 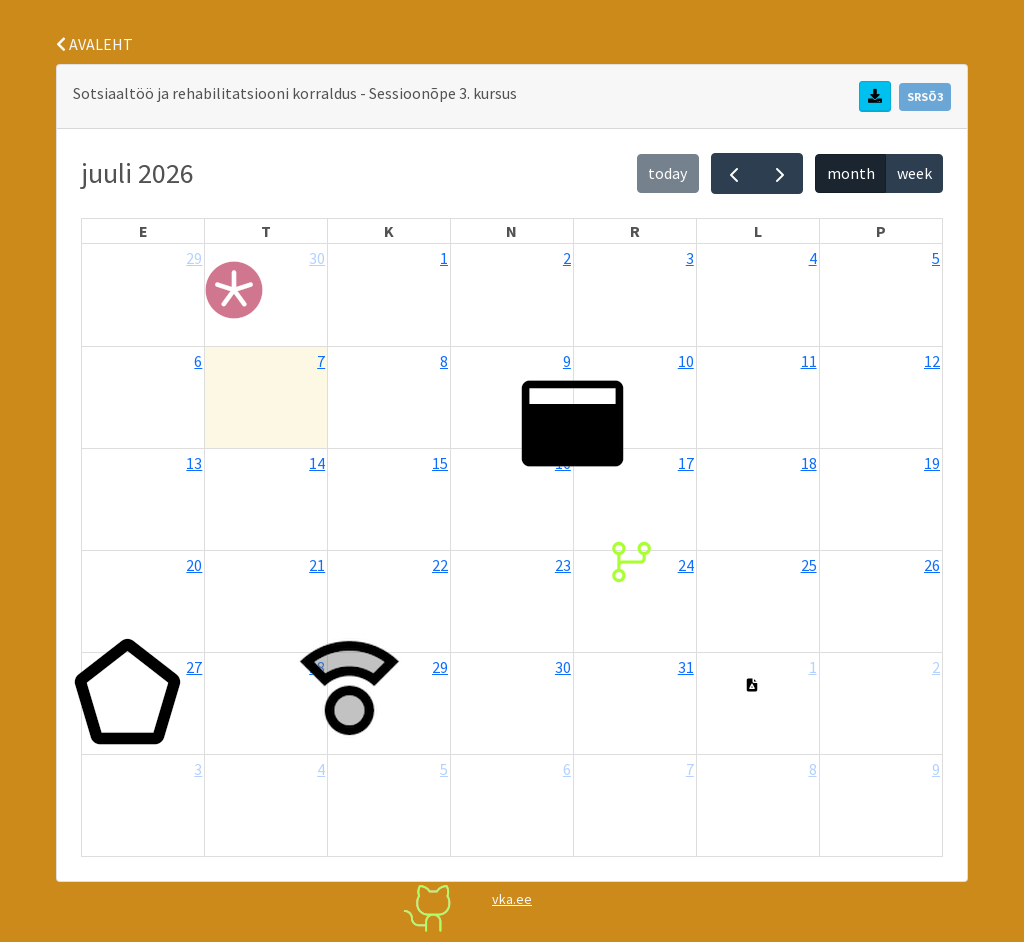 I want to click on pentagon shape indicator, so click(x=127, y=695).